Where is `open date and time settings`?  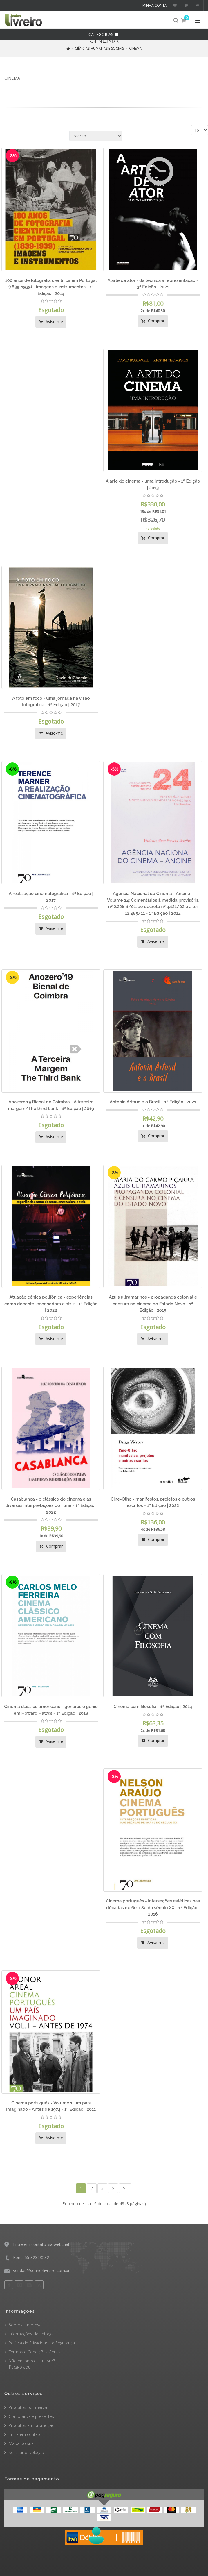 open date and time settings is located at coordinates (160, 172).